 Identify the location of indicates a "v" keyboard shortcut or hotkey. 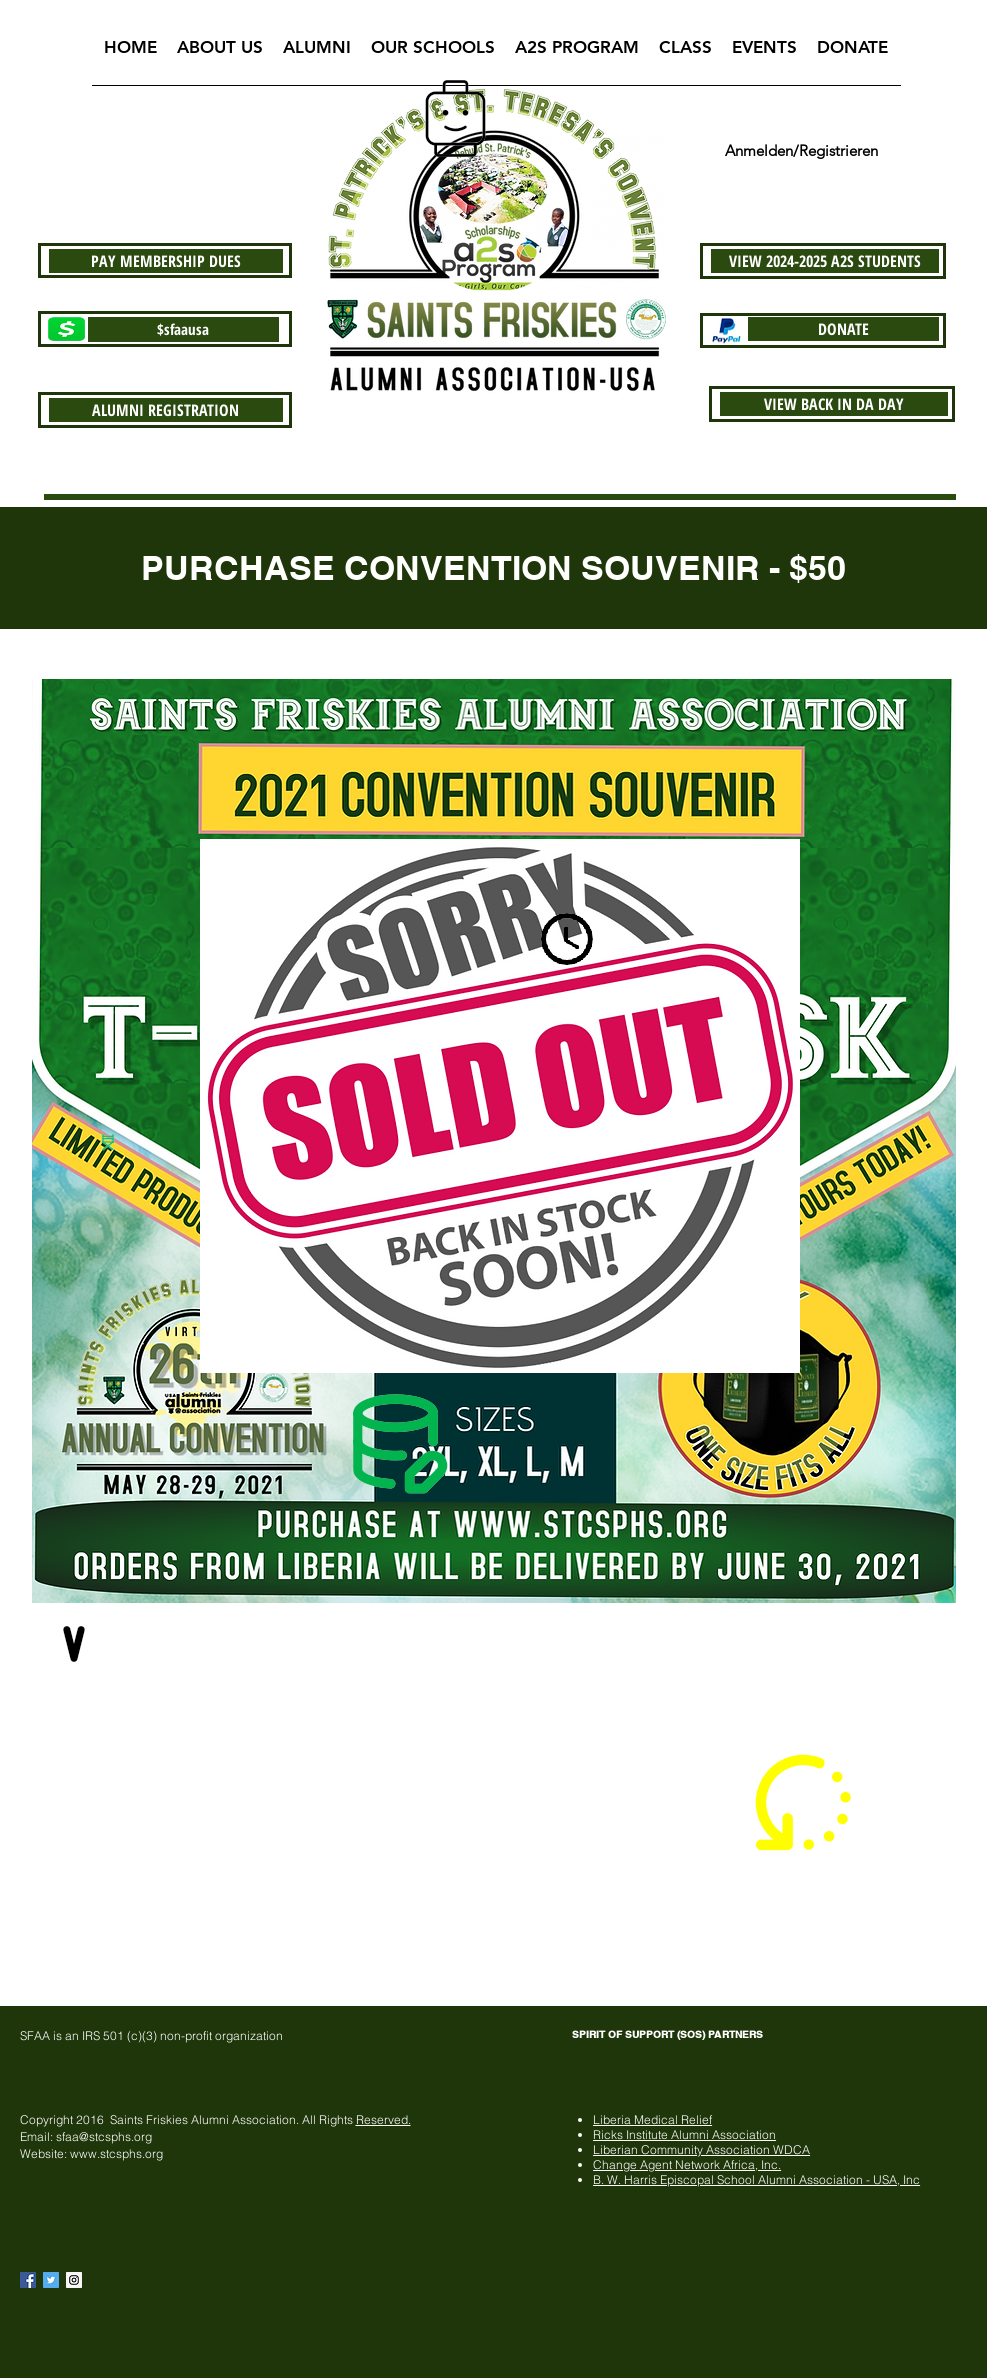
(74, 1644).